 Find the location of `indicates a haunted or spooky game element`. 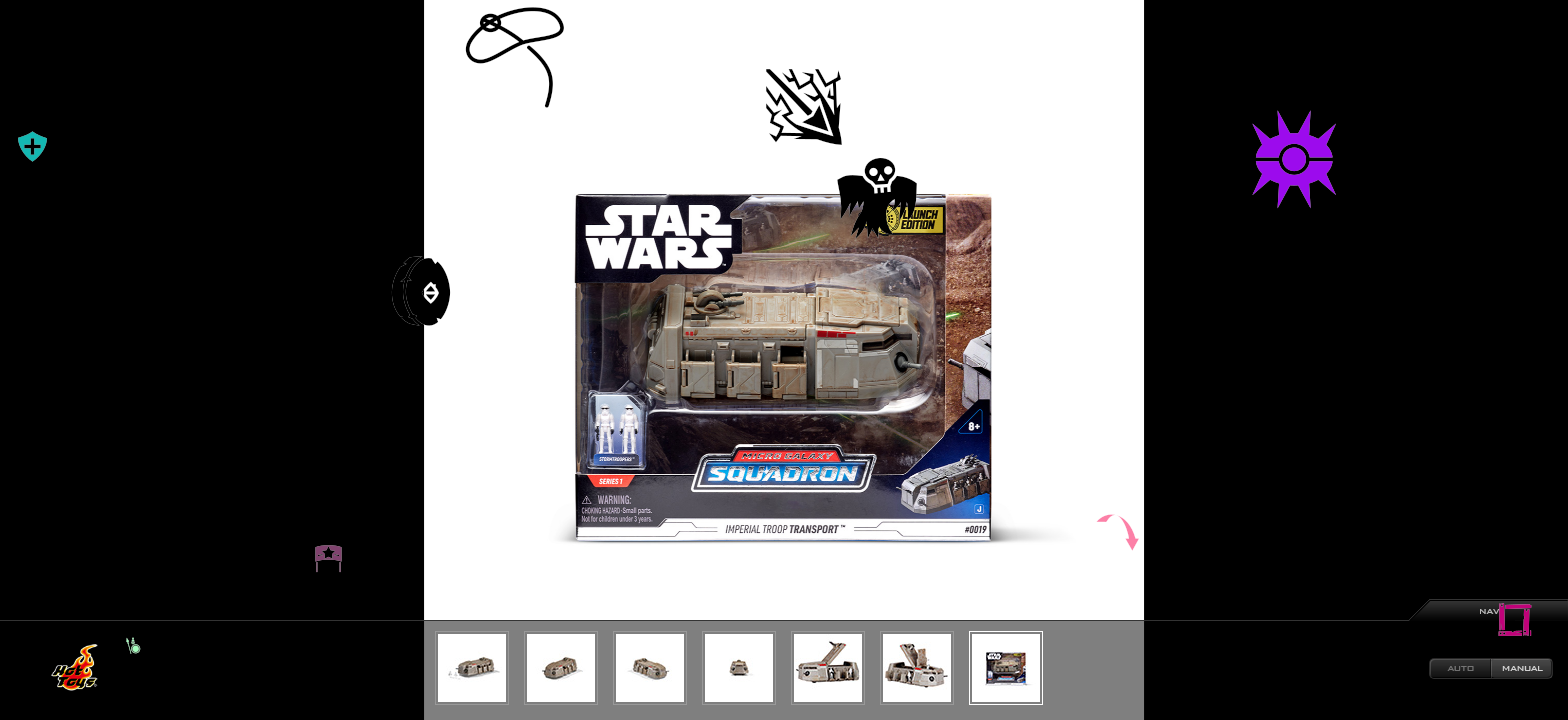

indicates a haunted or spooky game element is located at coordinates (877, 198).